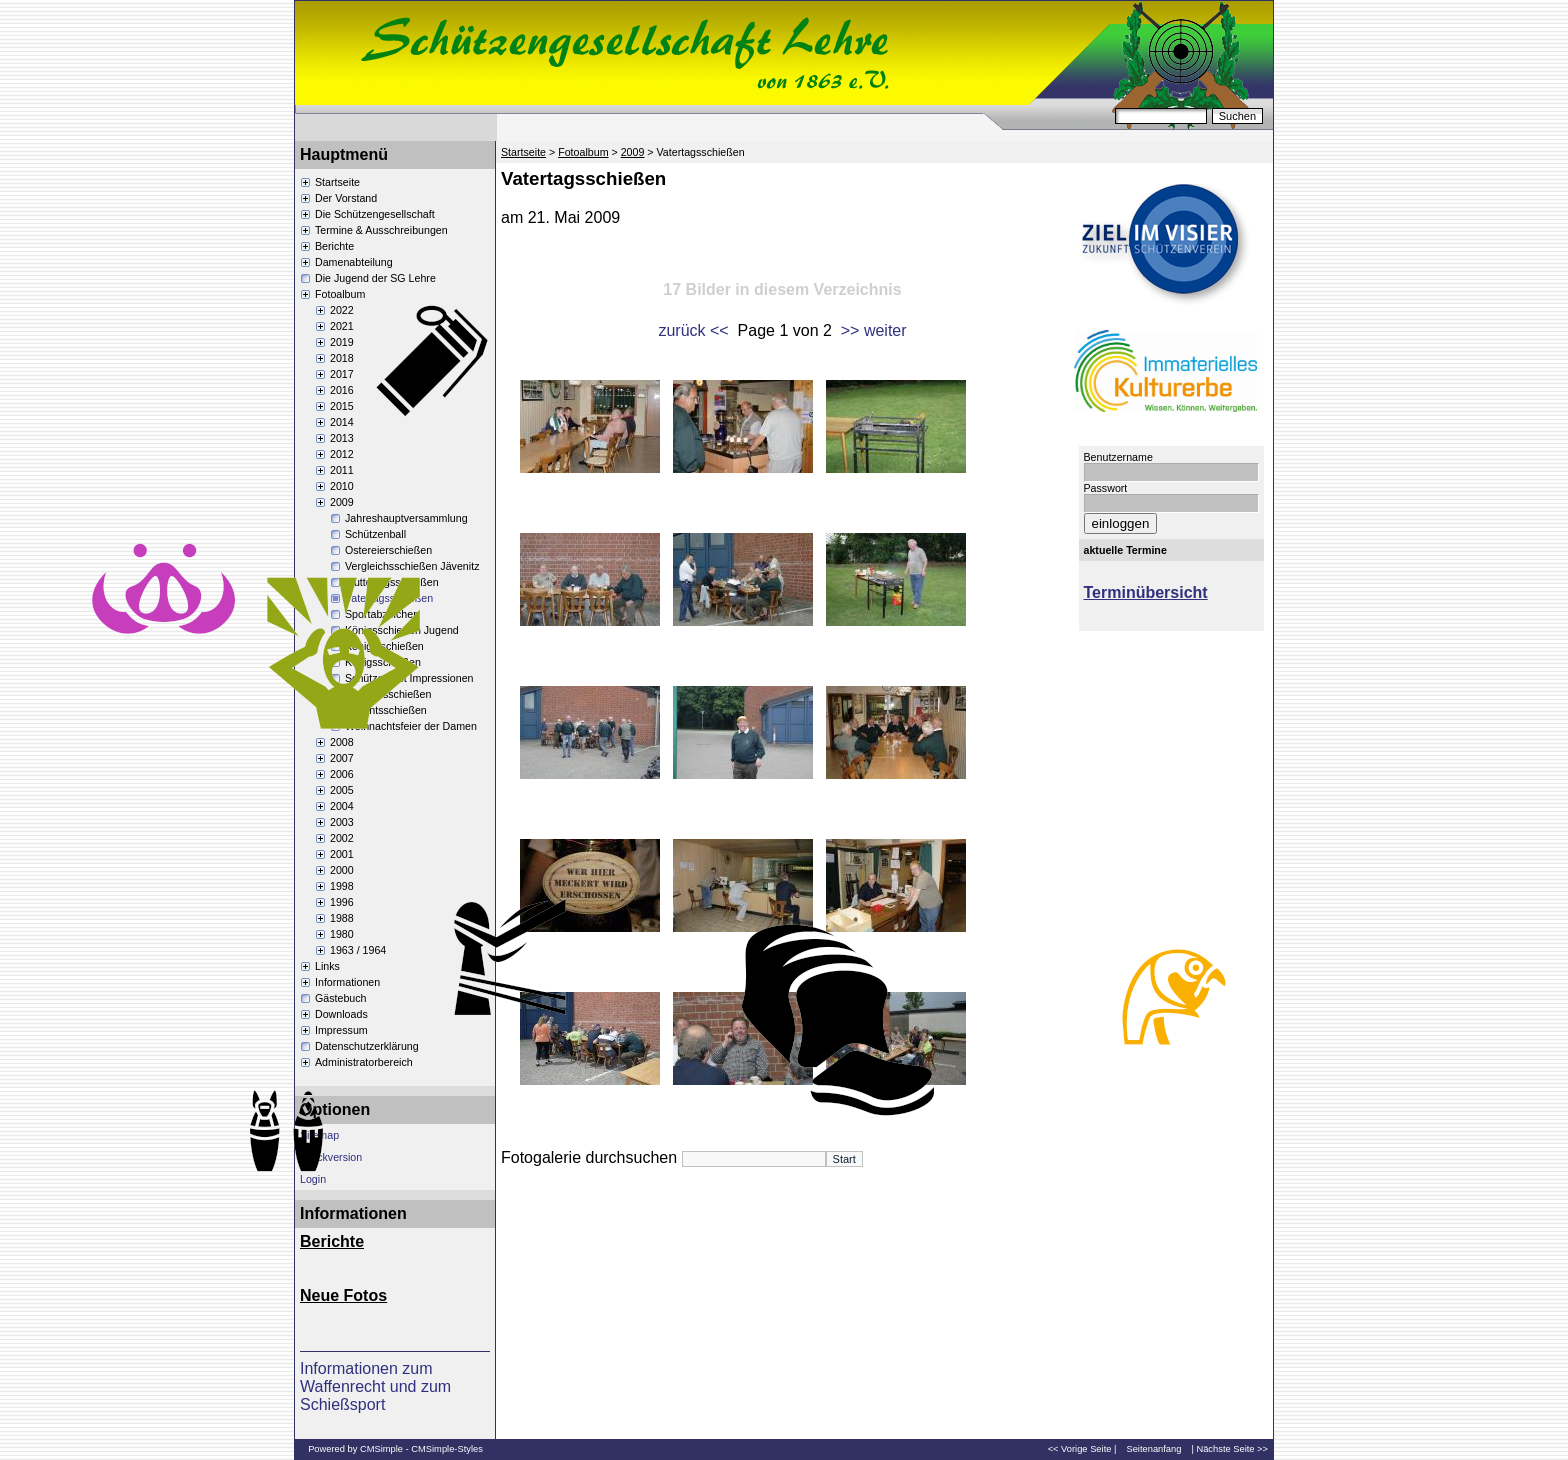 The height and width of the screenshot is (1460, 1568). I want to click on bread or bakery item in a cooking game, so click(837, 1021).